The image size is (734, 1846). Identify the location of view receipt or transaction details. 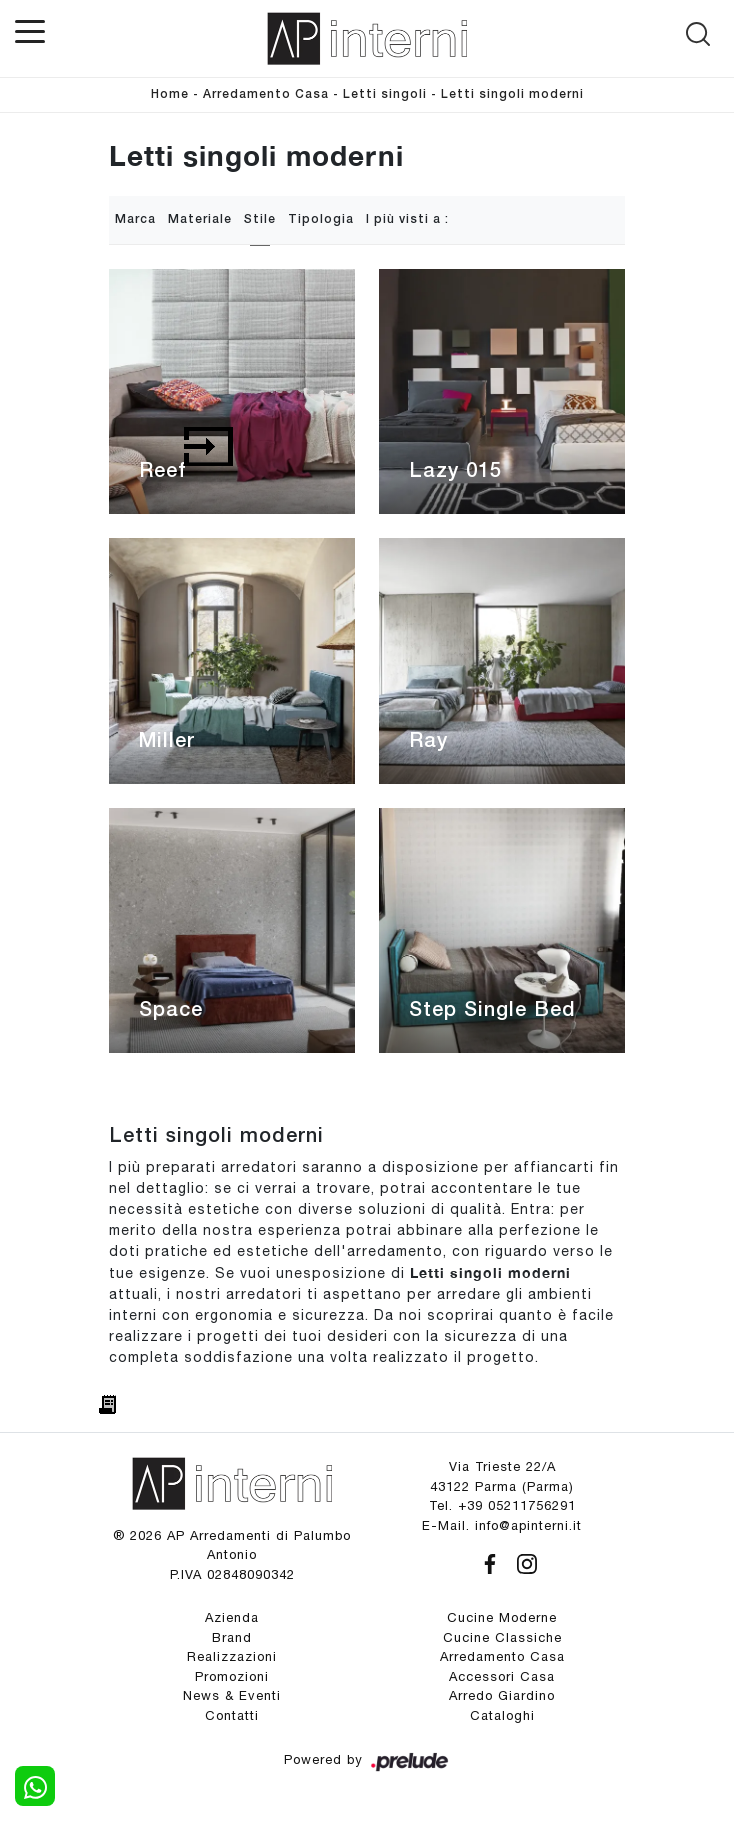
(107, 1404).